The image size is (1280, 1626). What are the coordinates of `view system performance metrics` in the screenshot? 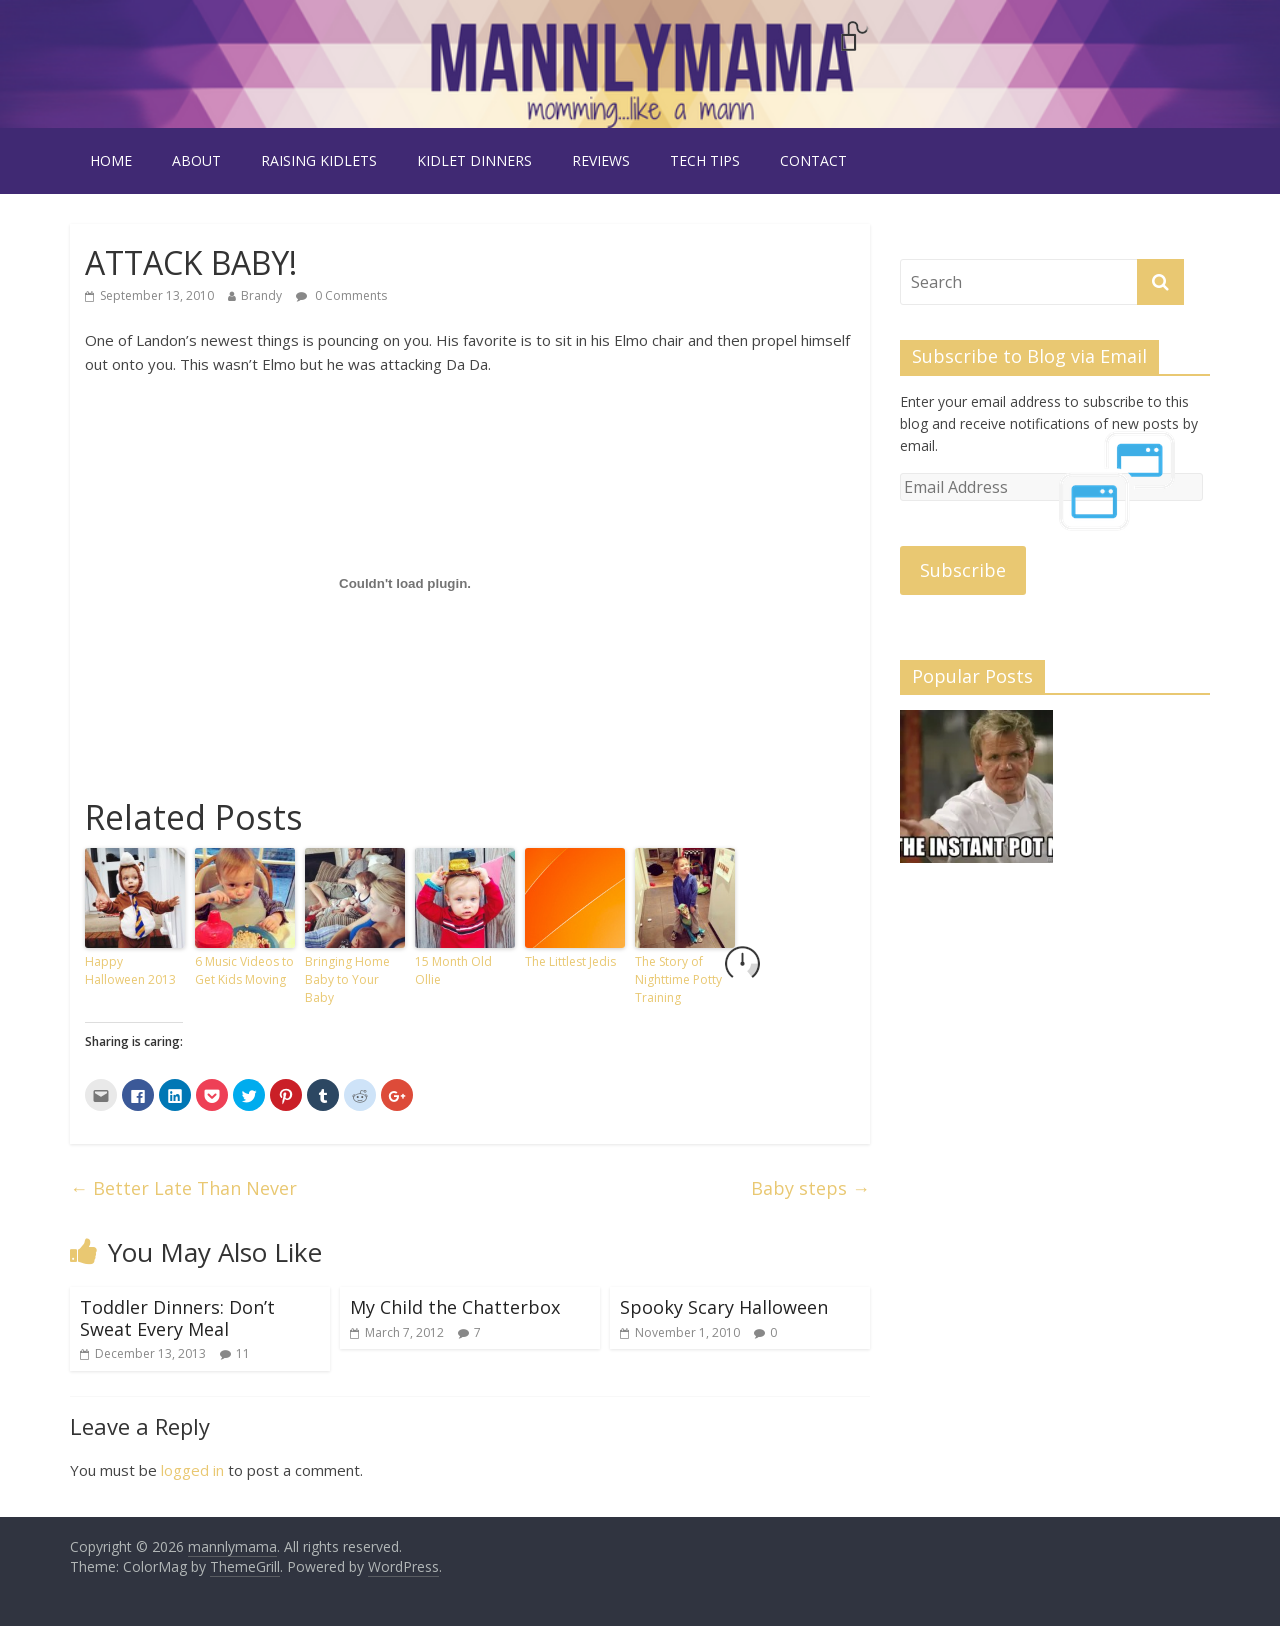 It's located at (742, 961).